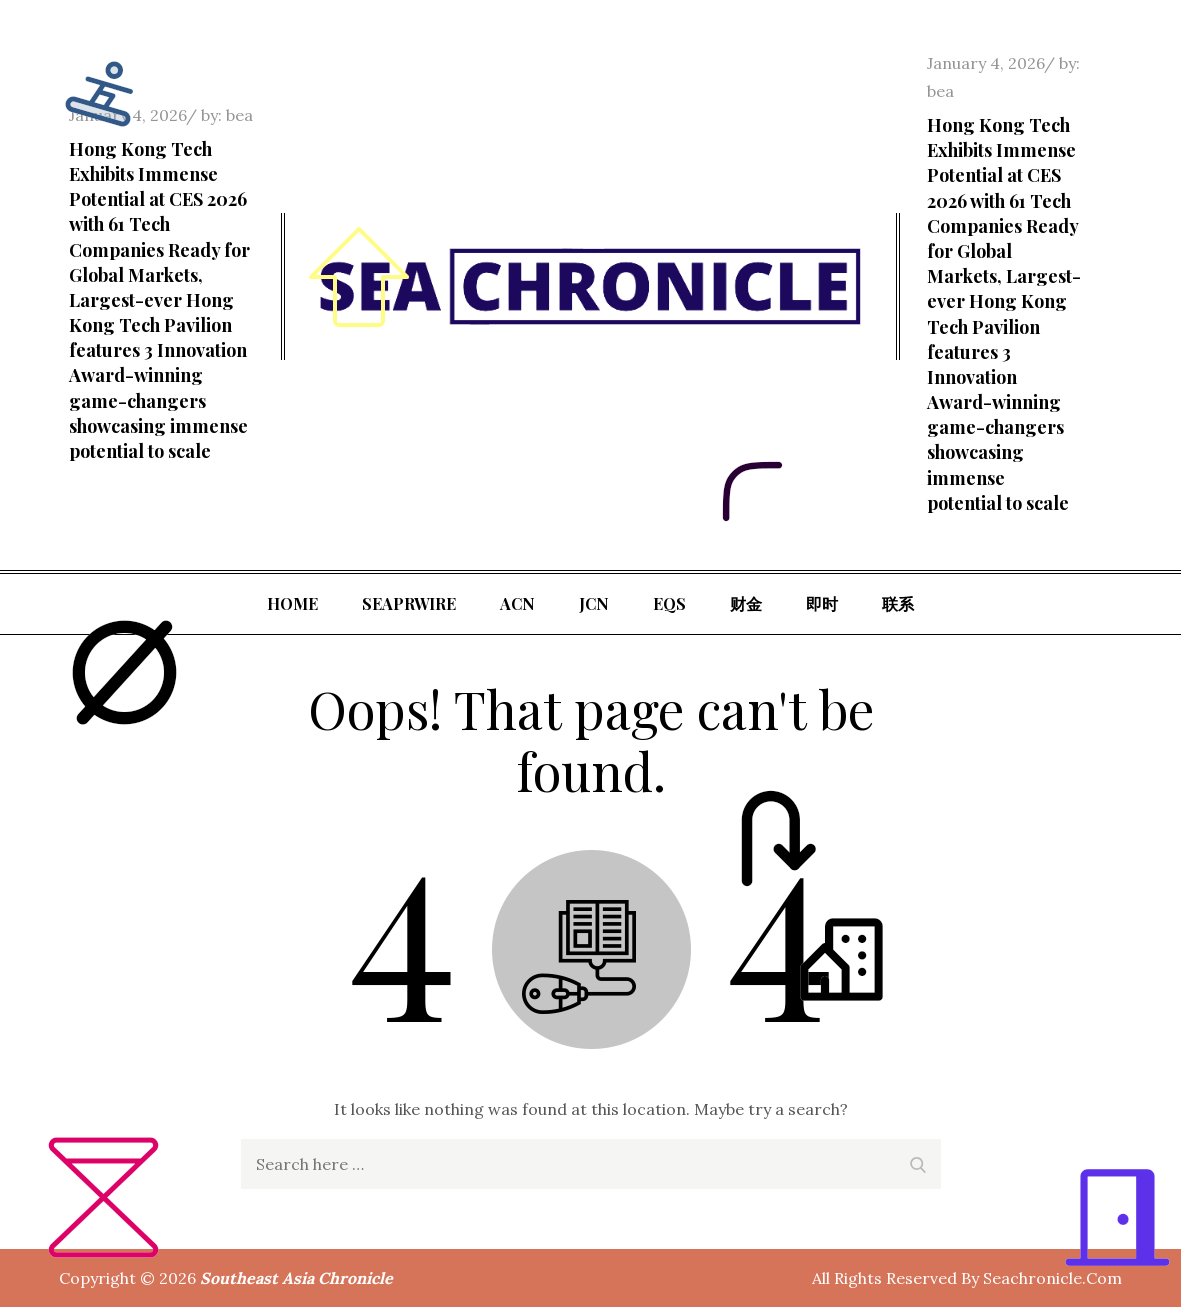 The height and width of the screenshot is (1307, 1181). I want to click on upvote or like content, so click(359, 281).